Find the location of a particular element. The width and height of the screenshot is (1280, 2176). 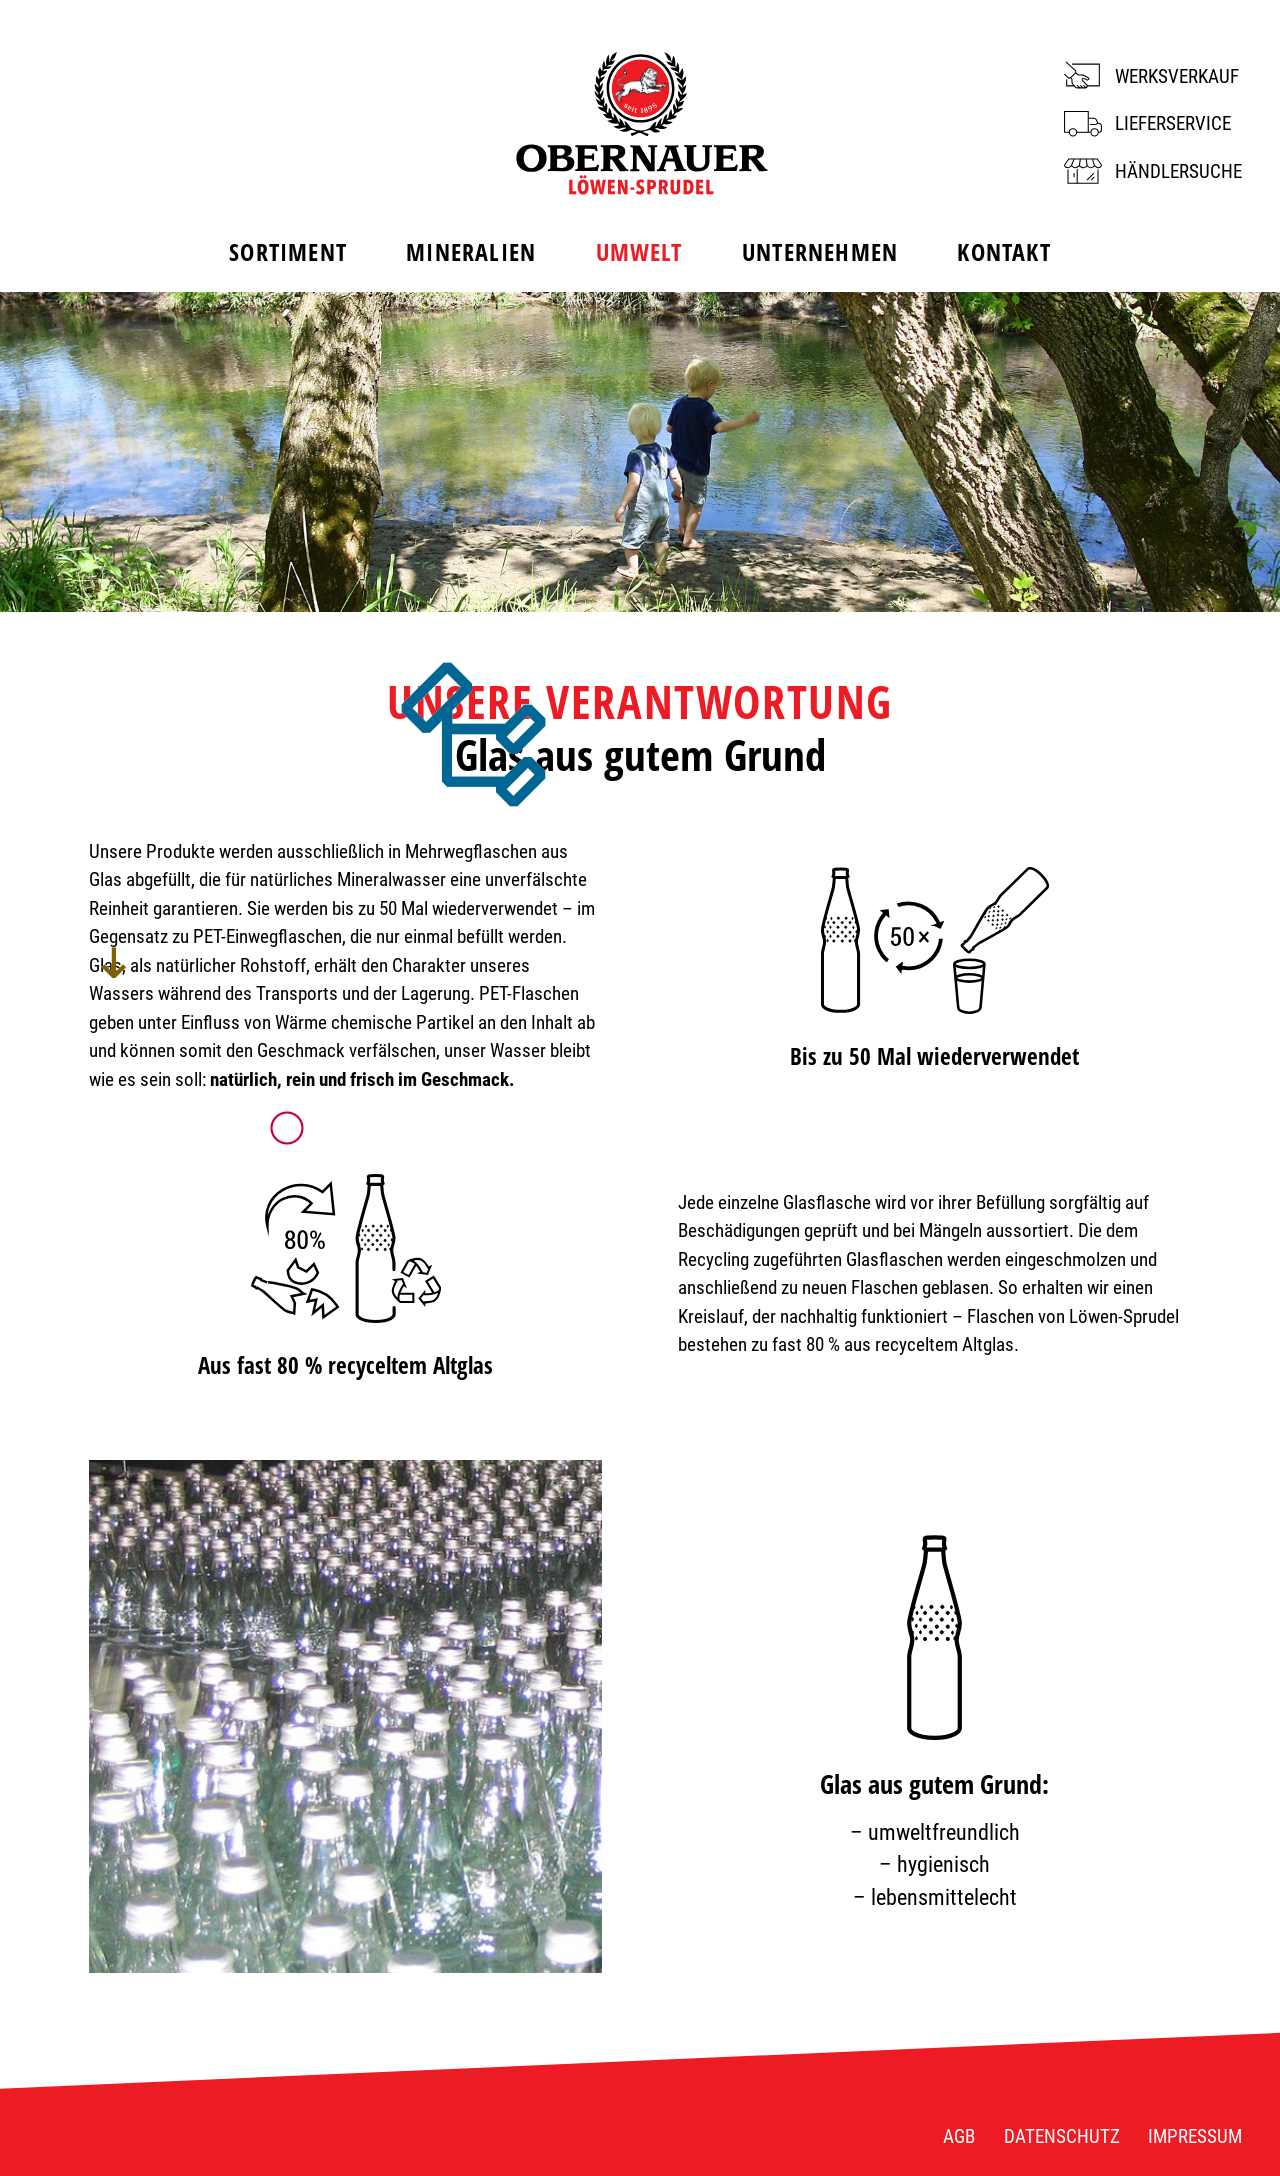

scroll down or view more content is located at coordinates (114, 964).